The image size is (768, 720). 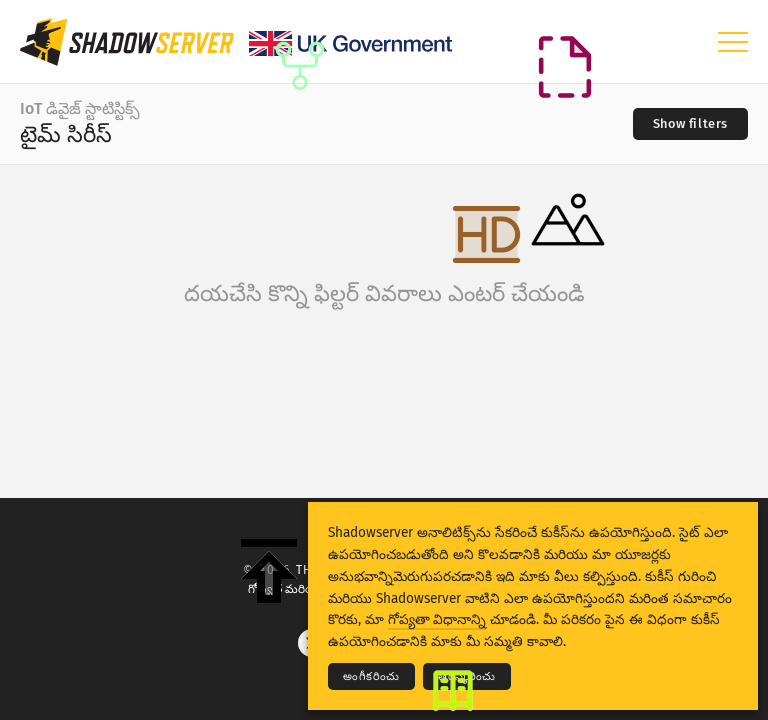 I want to click on indicates high-definition video quality, so click(x=486, y=234).